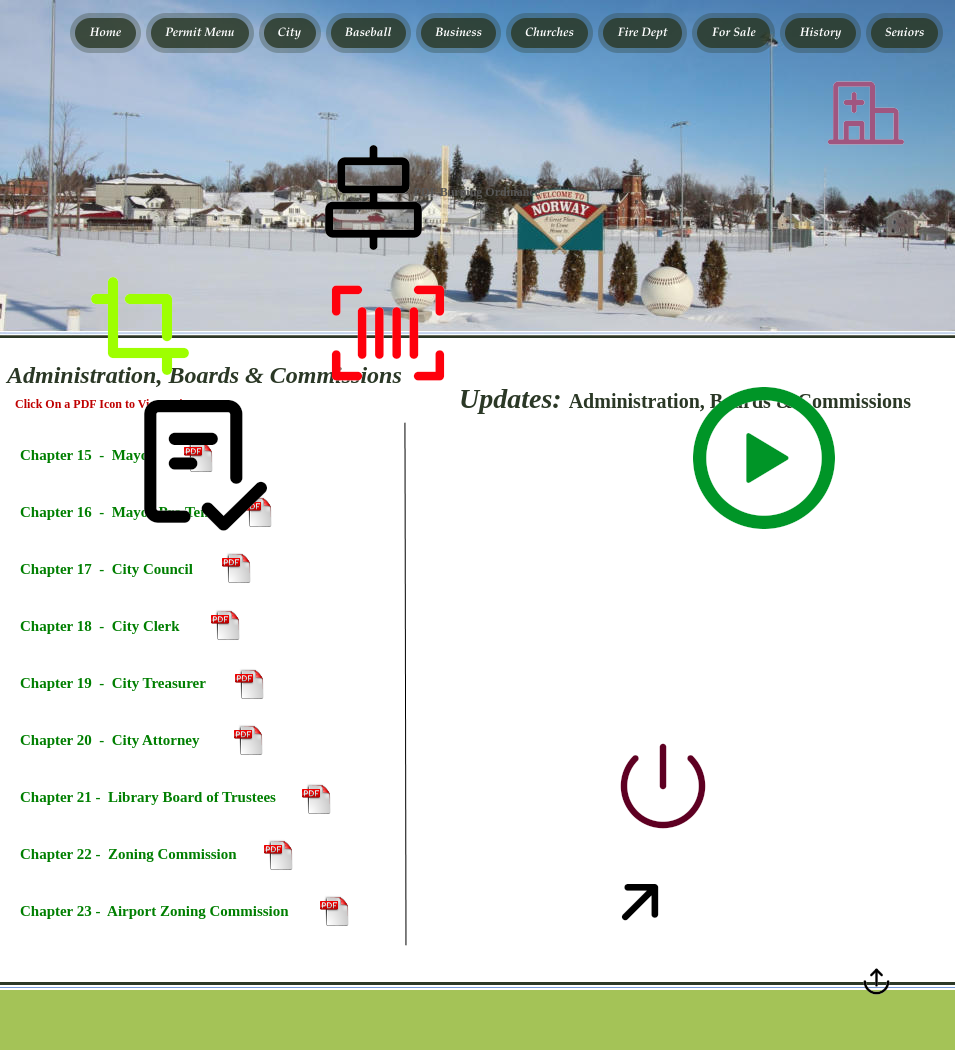  I want to click on crop an image or photo, so click(140, 326).